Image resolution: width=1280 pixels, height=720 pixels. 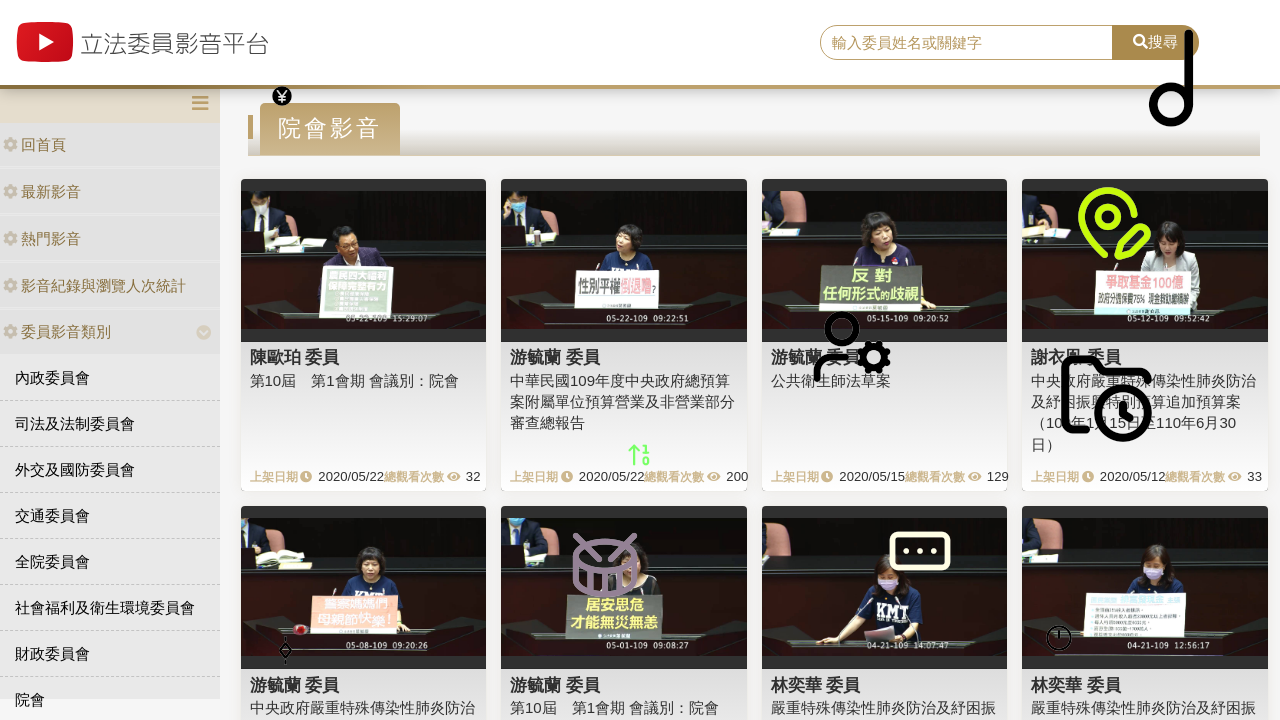 I want to click on edit a saved location, so click(x=1114, y=223).